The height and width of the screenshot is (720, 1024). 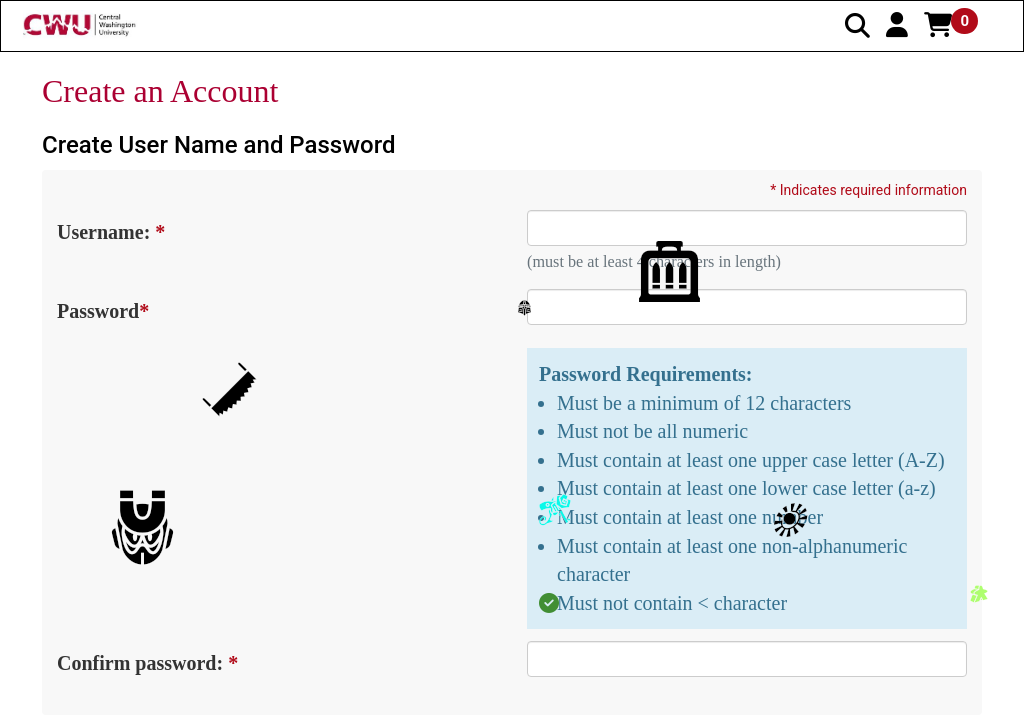 What do you see at coordinates (142, 527) in the screenshot?
I see `select the magnet man character` at bounding box center [142, 527].